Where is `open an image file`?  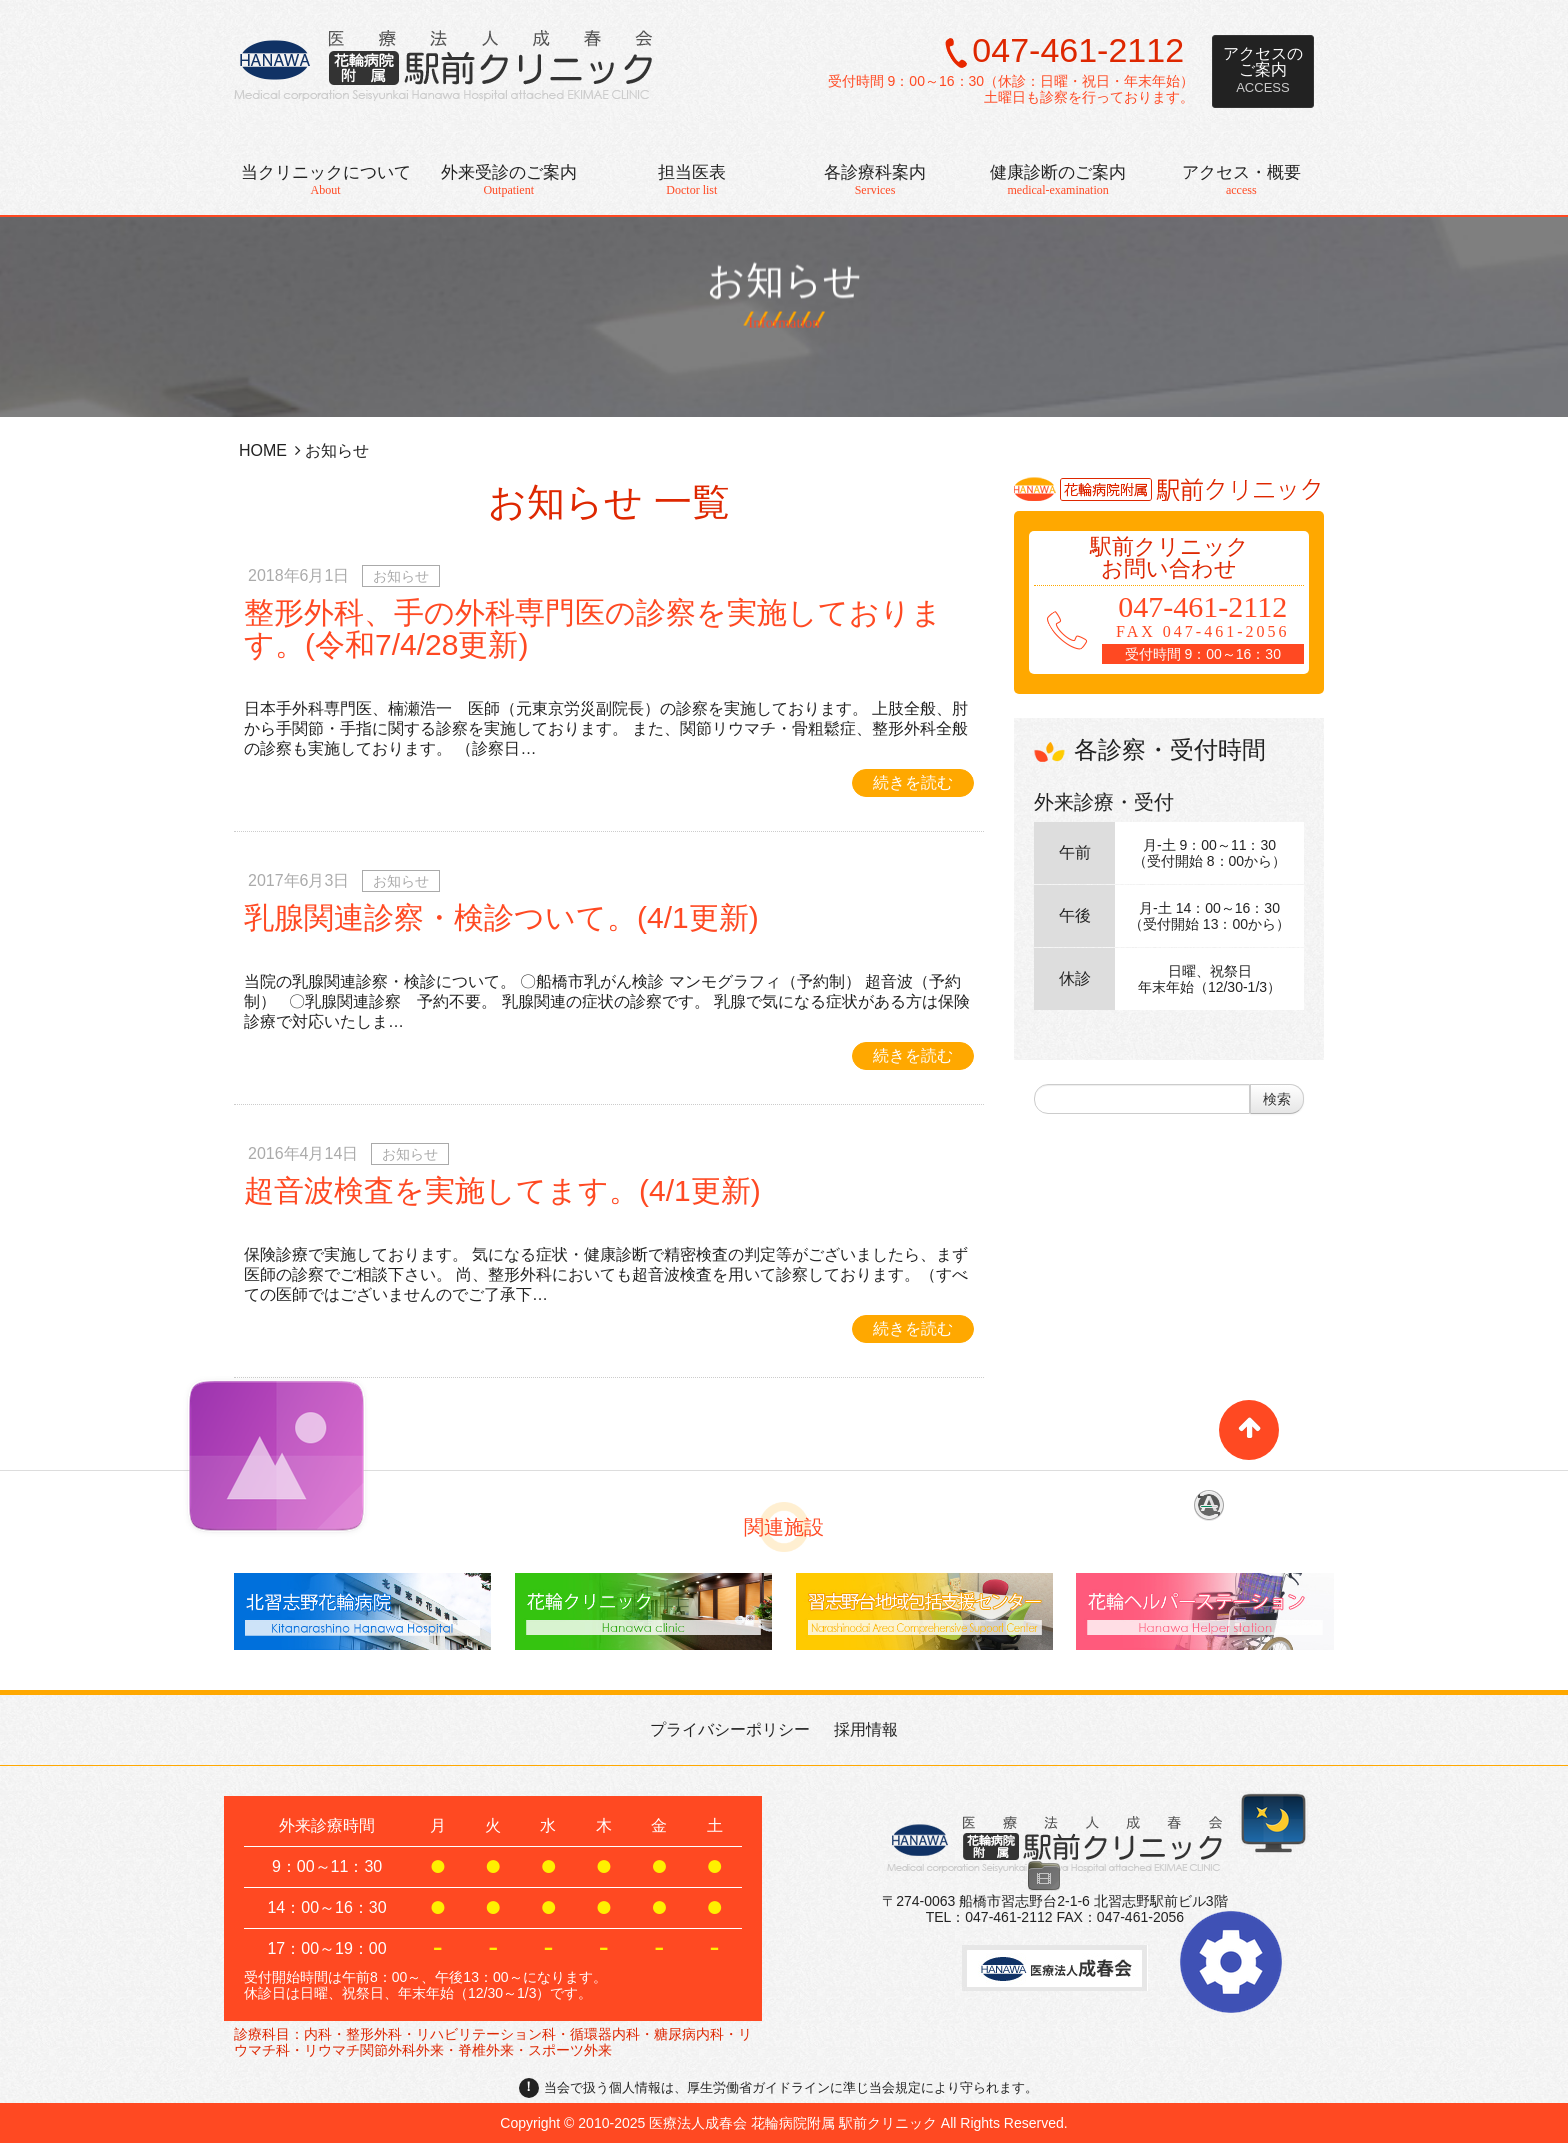
open an image file is located at coordinates (276, 1449).